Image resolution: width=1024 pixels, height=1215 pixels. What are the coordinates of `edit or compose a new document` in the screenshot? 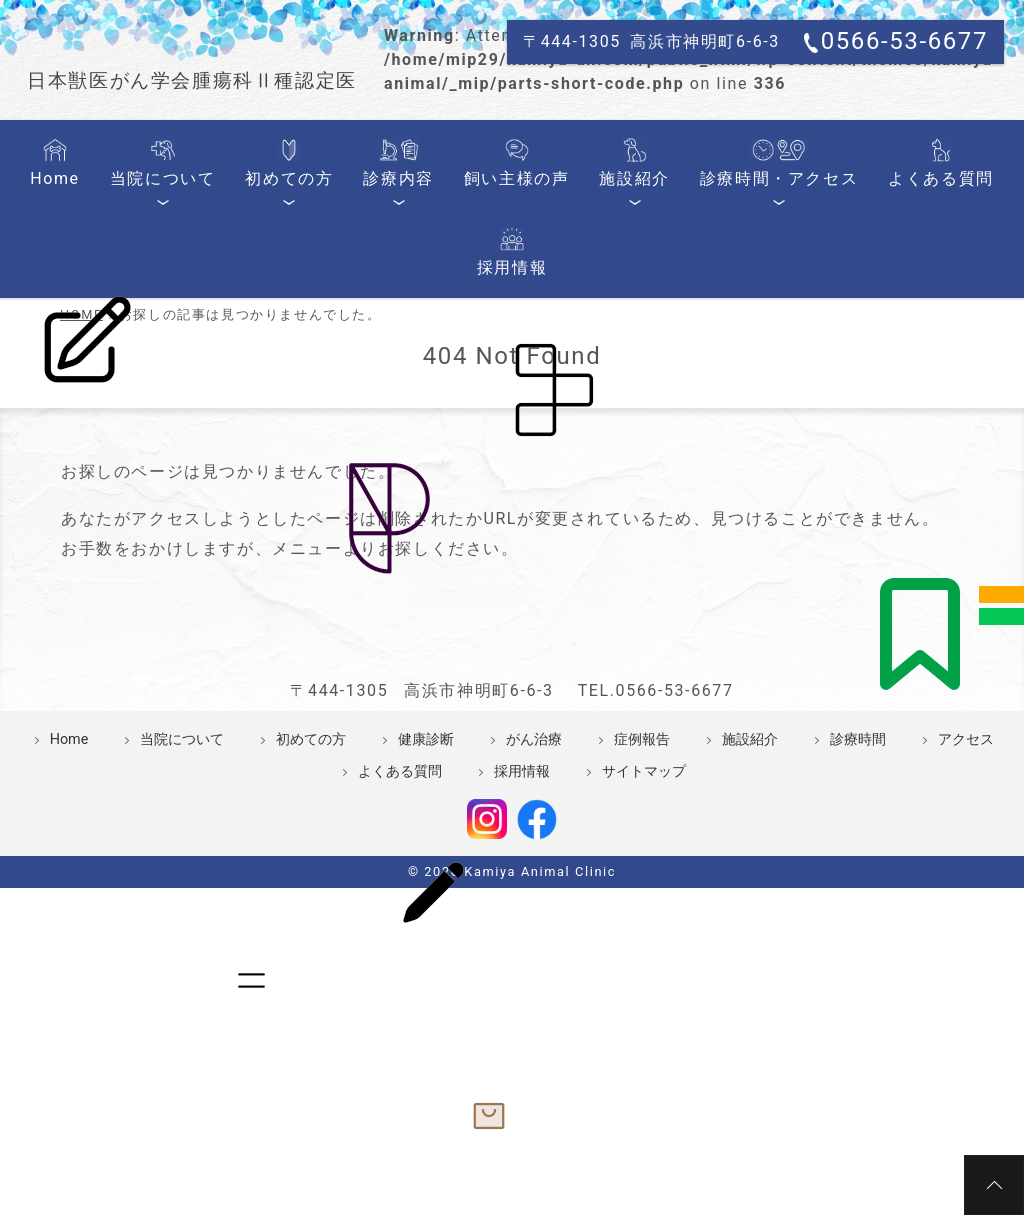 It's located at (86, 341).